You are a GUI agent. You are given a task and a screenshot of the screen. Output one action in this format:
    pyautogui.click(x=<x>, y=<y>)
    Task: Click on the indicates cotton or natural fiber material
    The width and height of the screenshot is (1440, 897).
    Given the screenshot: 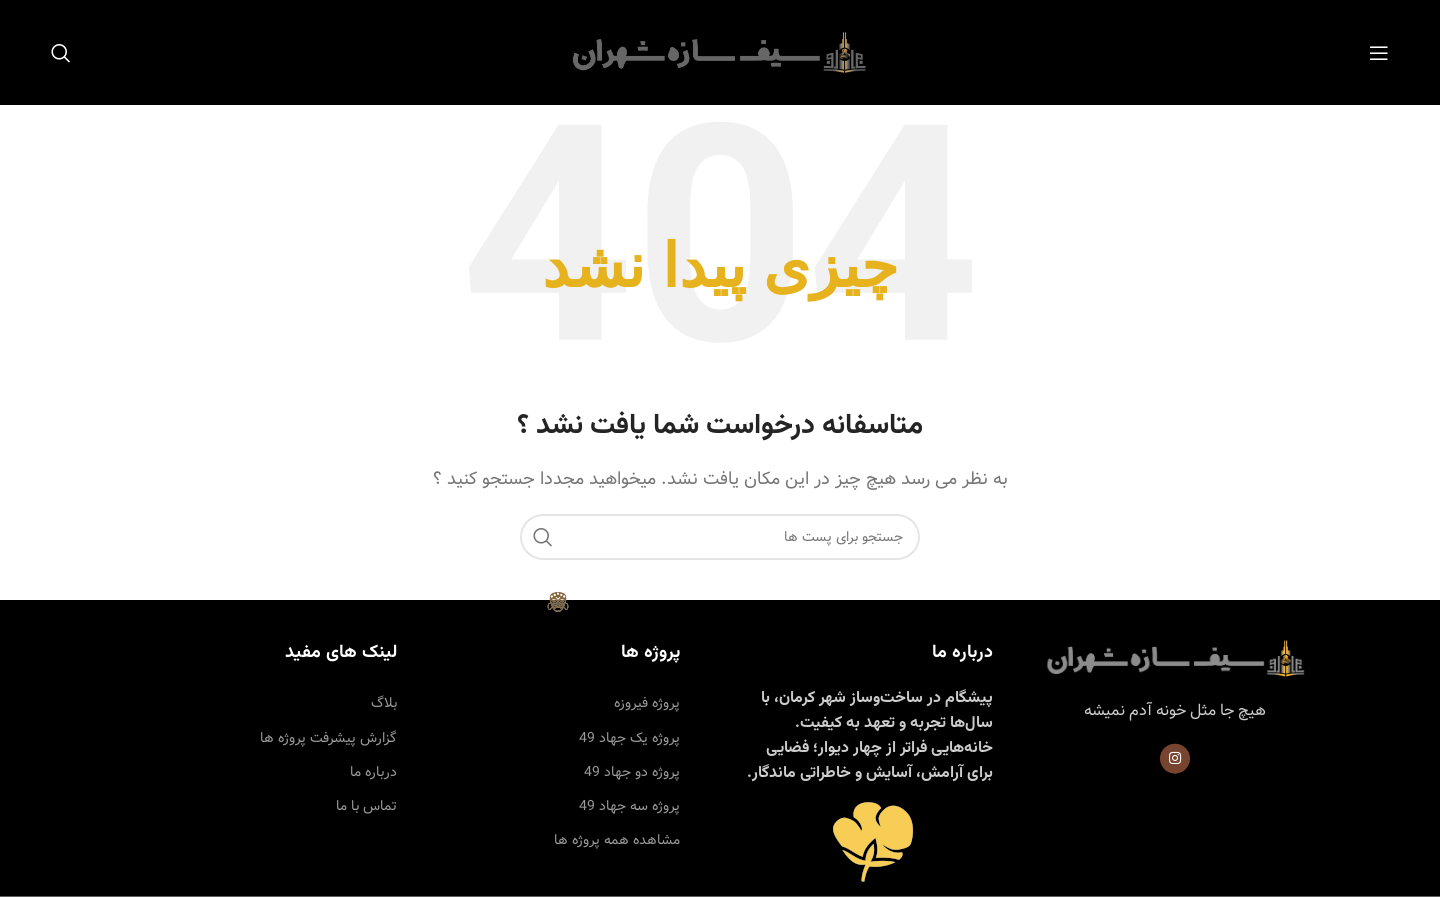 What is the action you would take?
    pyautogui.click(x=873, y=842)
    